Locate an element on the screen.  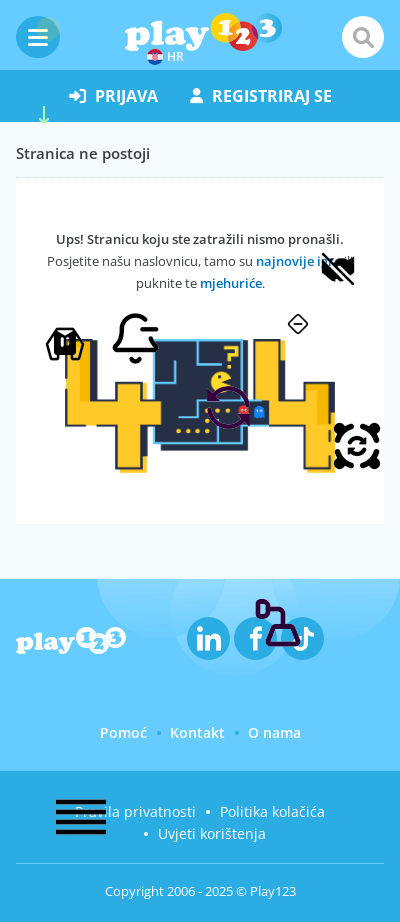
remove an item from favorites or premium collection is located at coordinates (298, 324).